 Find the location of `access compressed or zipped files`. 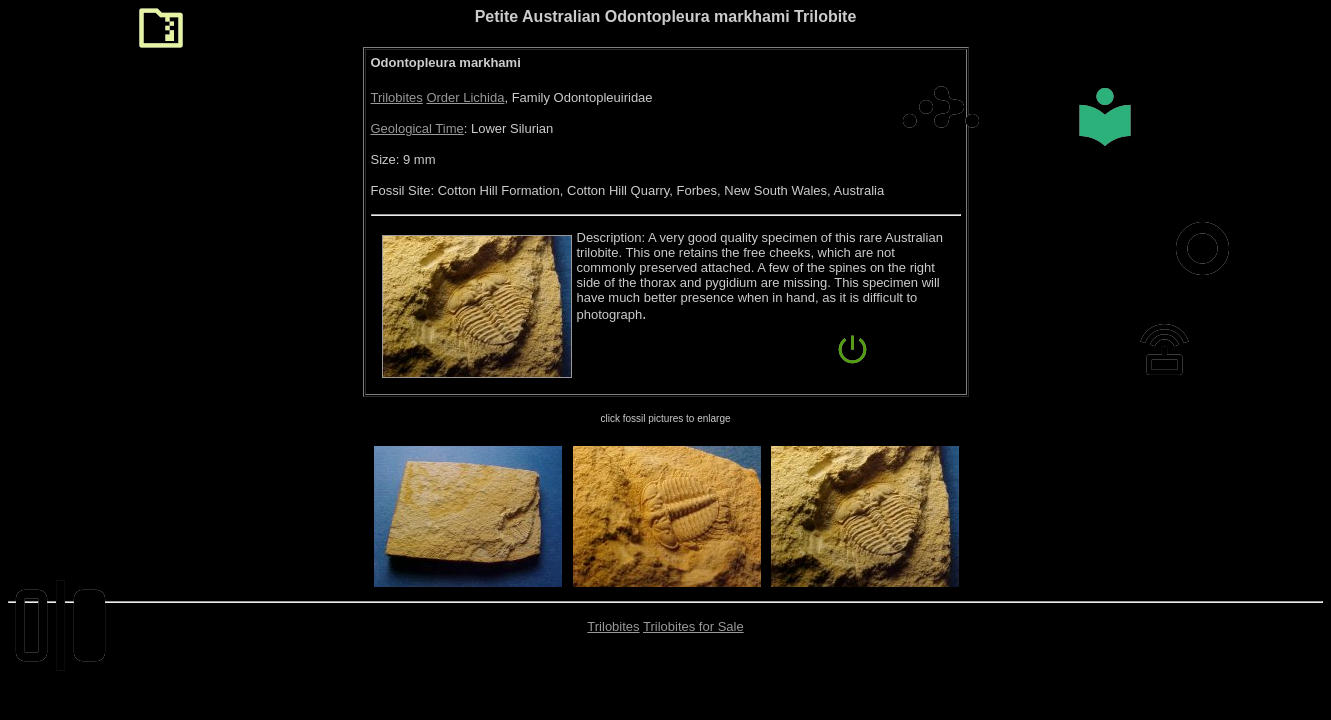

access compressed or zipped files is located at coordinates (161, 28).